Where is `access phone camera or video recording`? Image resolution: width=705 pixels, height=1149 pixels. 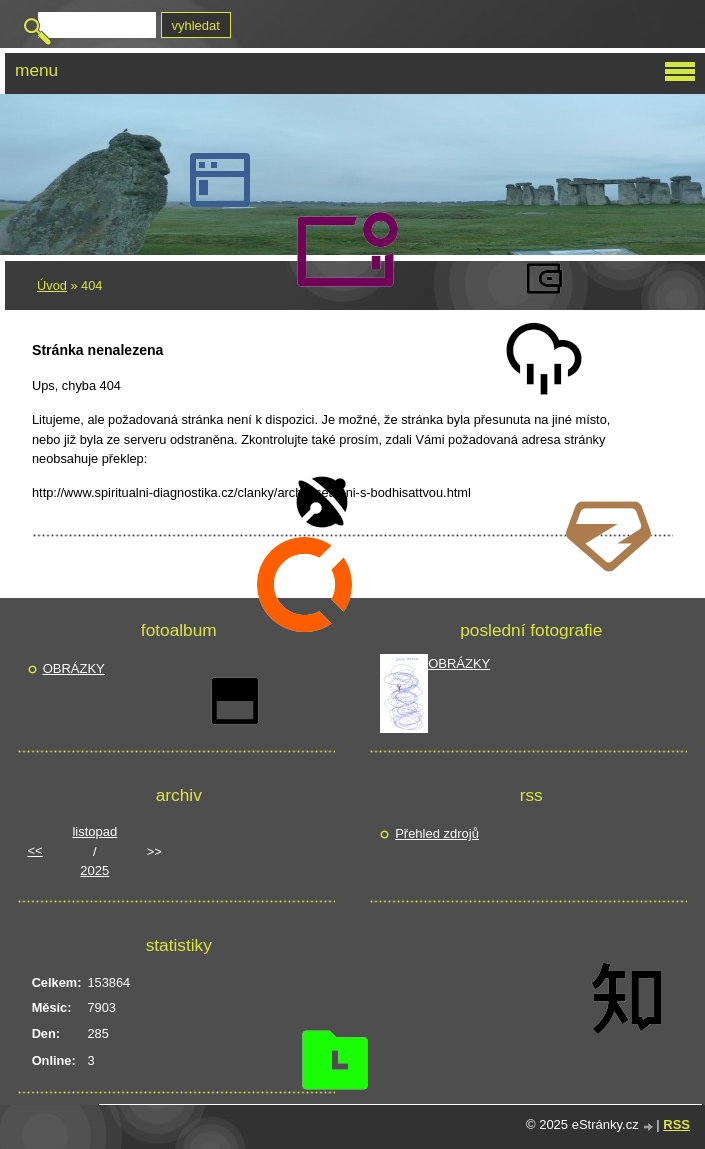 access phone camera or video recording is located at coordinates (345, 251).